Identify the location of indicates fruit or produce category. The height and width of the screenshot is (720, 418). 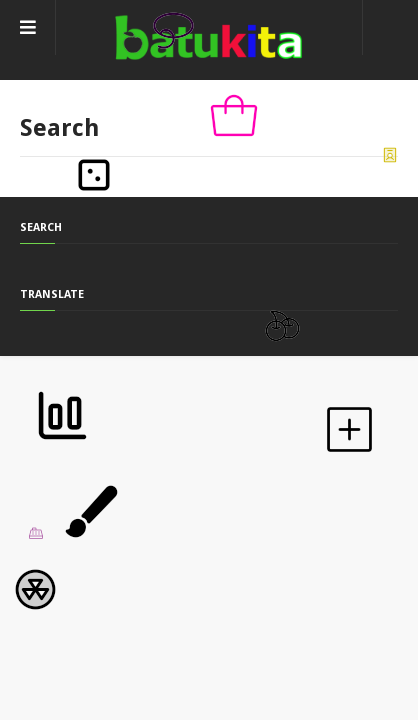
(282, 326).